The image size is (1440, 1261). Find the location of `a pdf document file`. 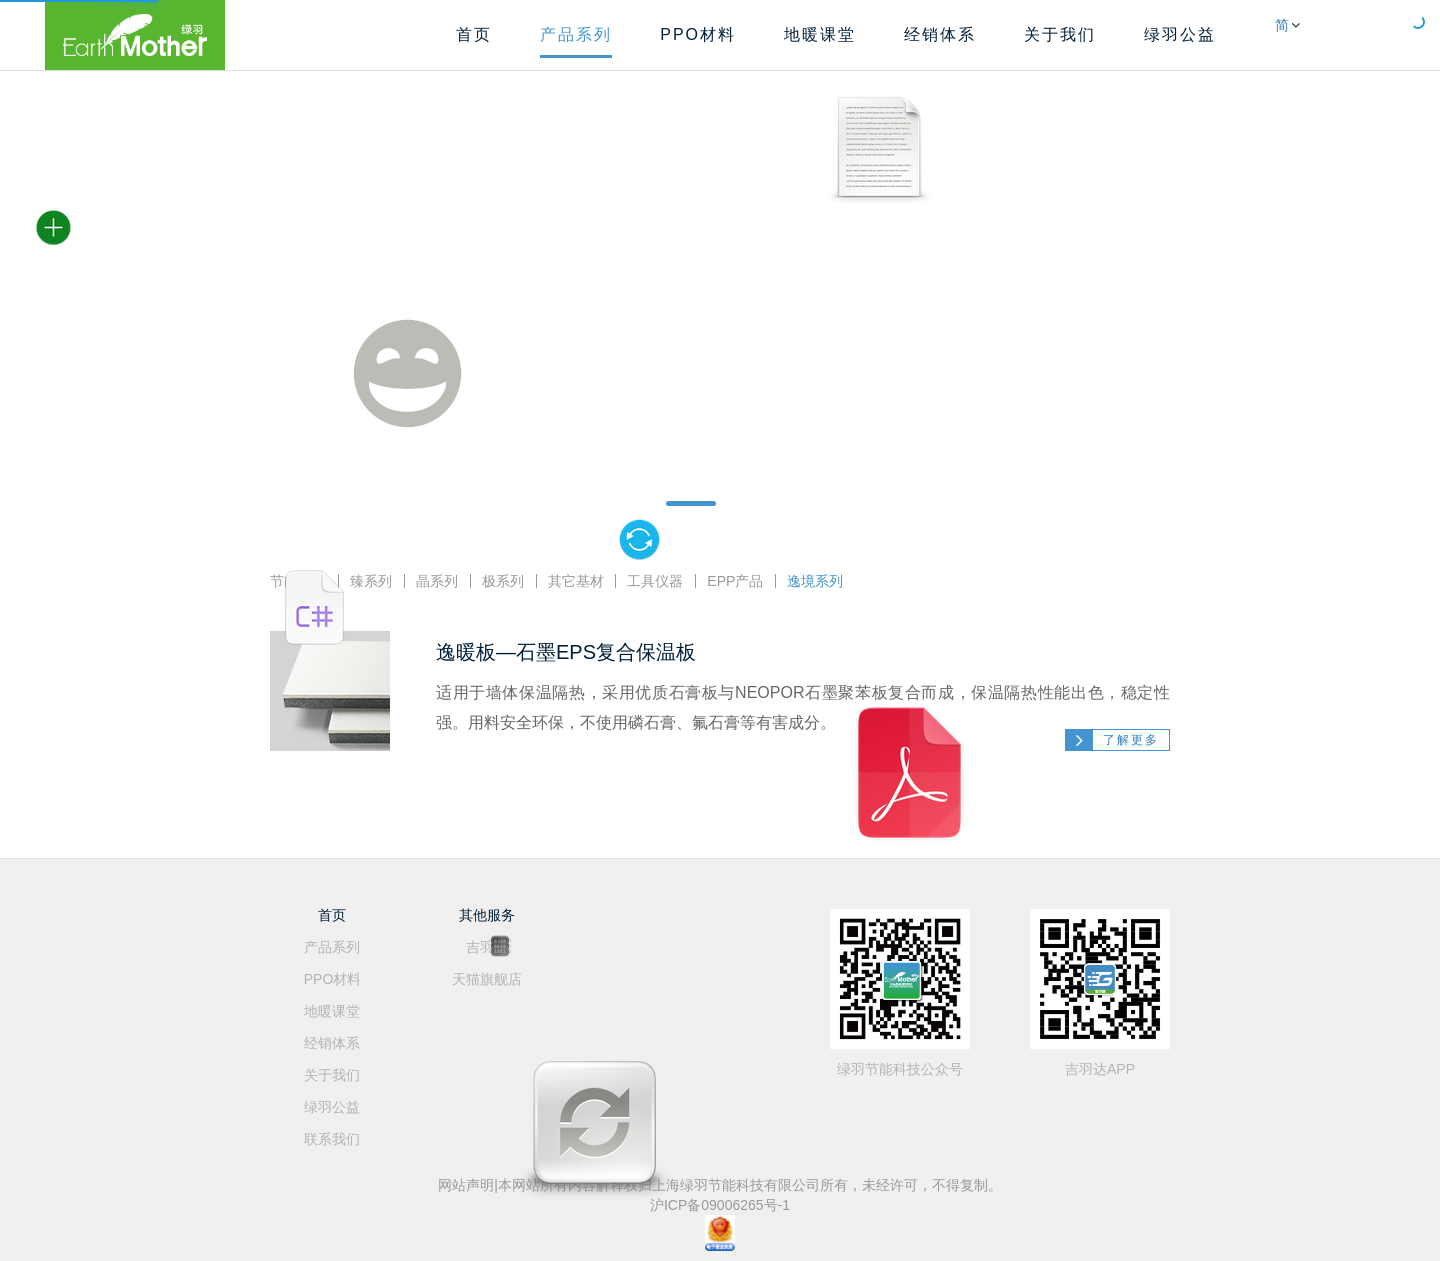

a pdf document file is located at coordinates (909, 772).